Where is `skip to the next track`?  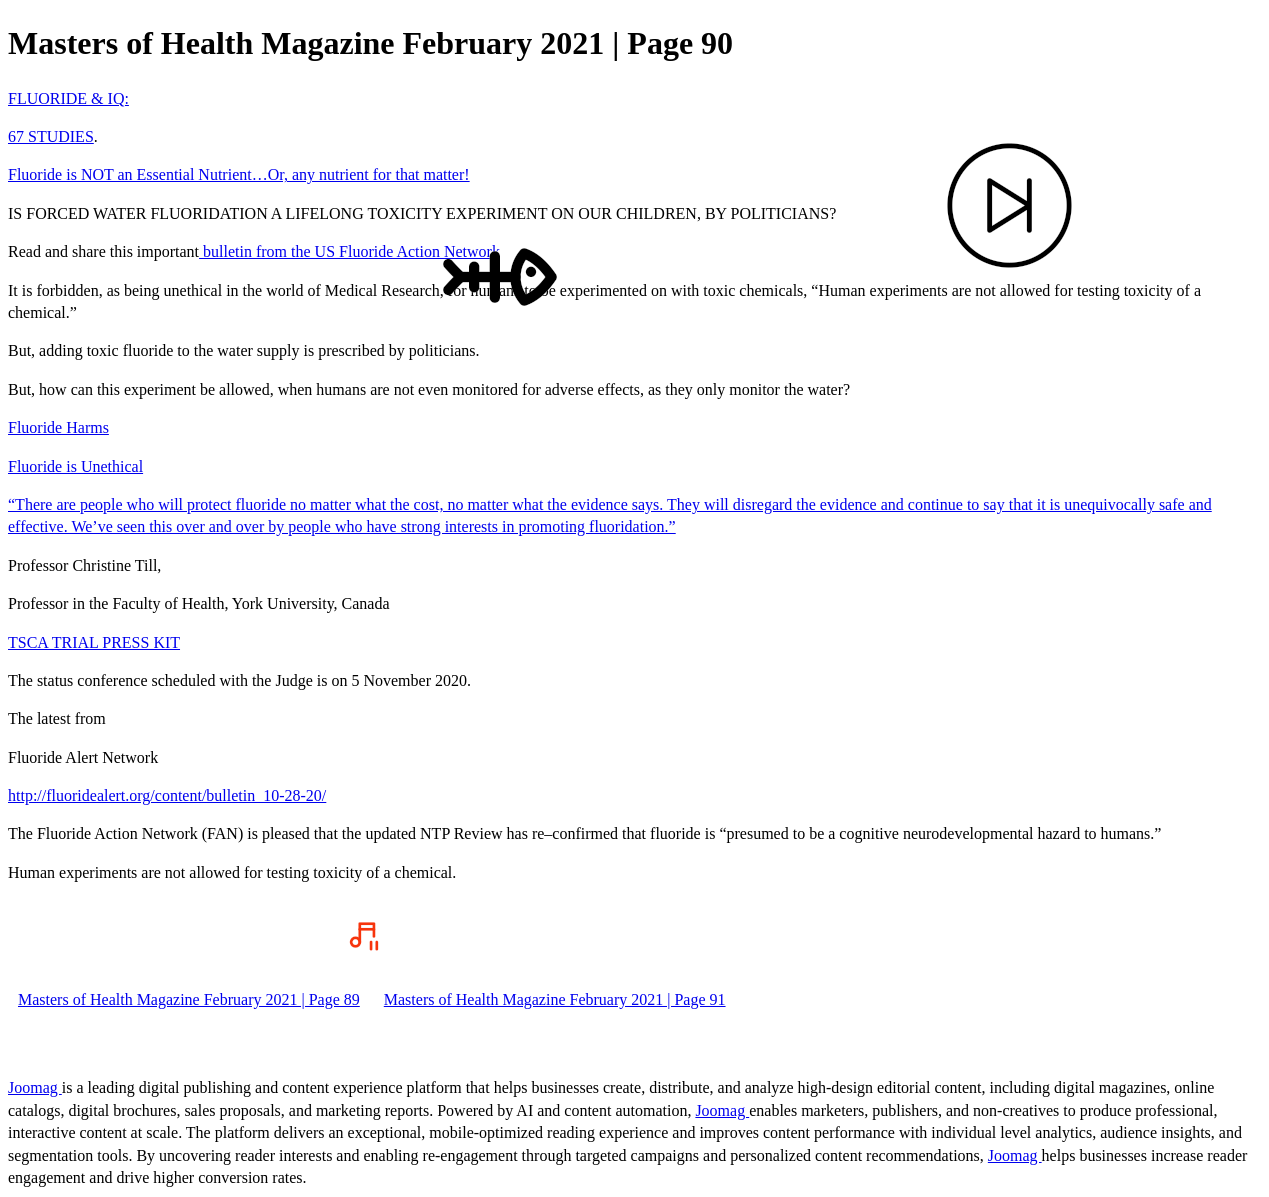 skip to the next track is located at coordinates (1009, 205).